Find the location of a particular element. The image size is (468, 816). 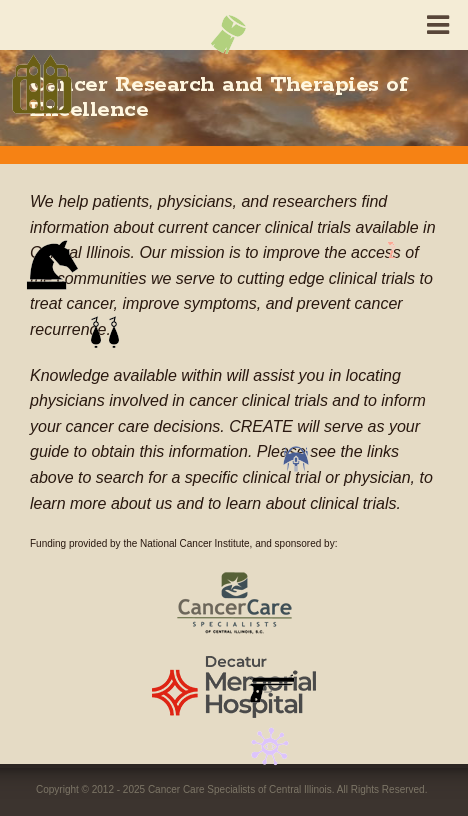

view injury or recovery status is located at coordinates (392, 250).